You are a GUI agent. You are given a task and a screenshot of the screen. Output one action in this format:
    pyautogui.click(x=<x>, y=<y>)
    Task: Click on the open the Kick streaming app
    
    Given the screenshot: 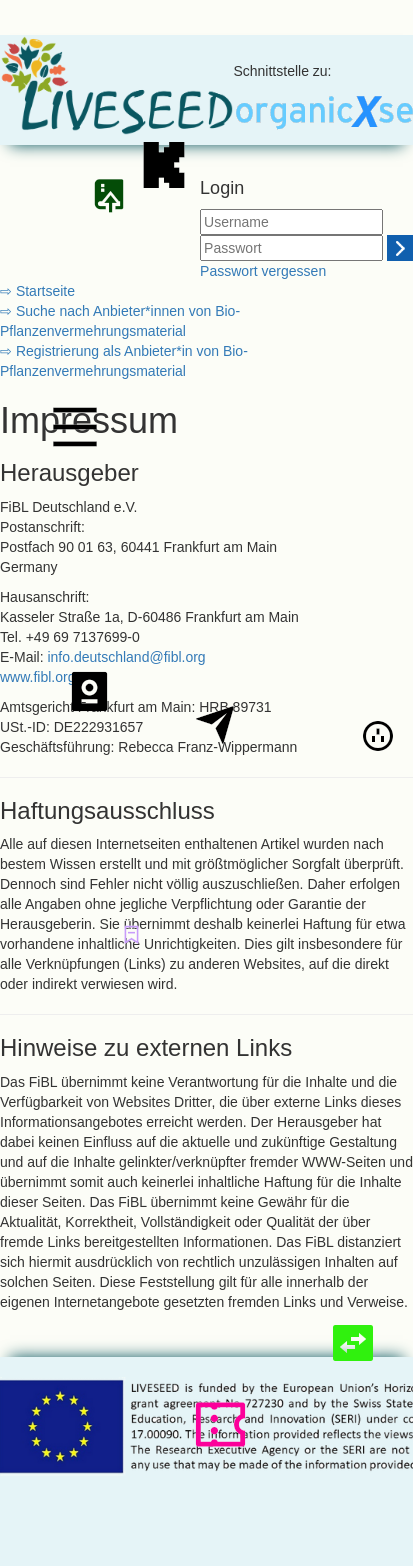 What is the action you would take?
    pyautogui.click(x=164, y=165)
    